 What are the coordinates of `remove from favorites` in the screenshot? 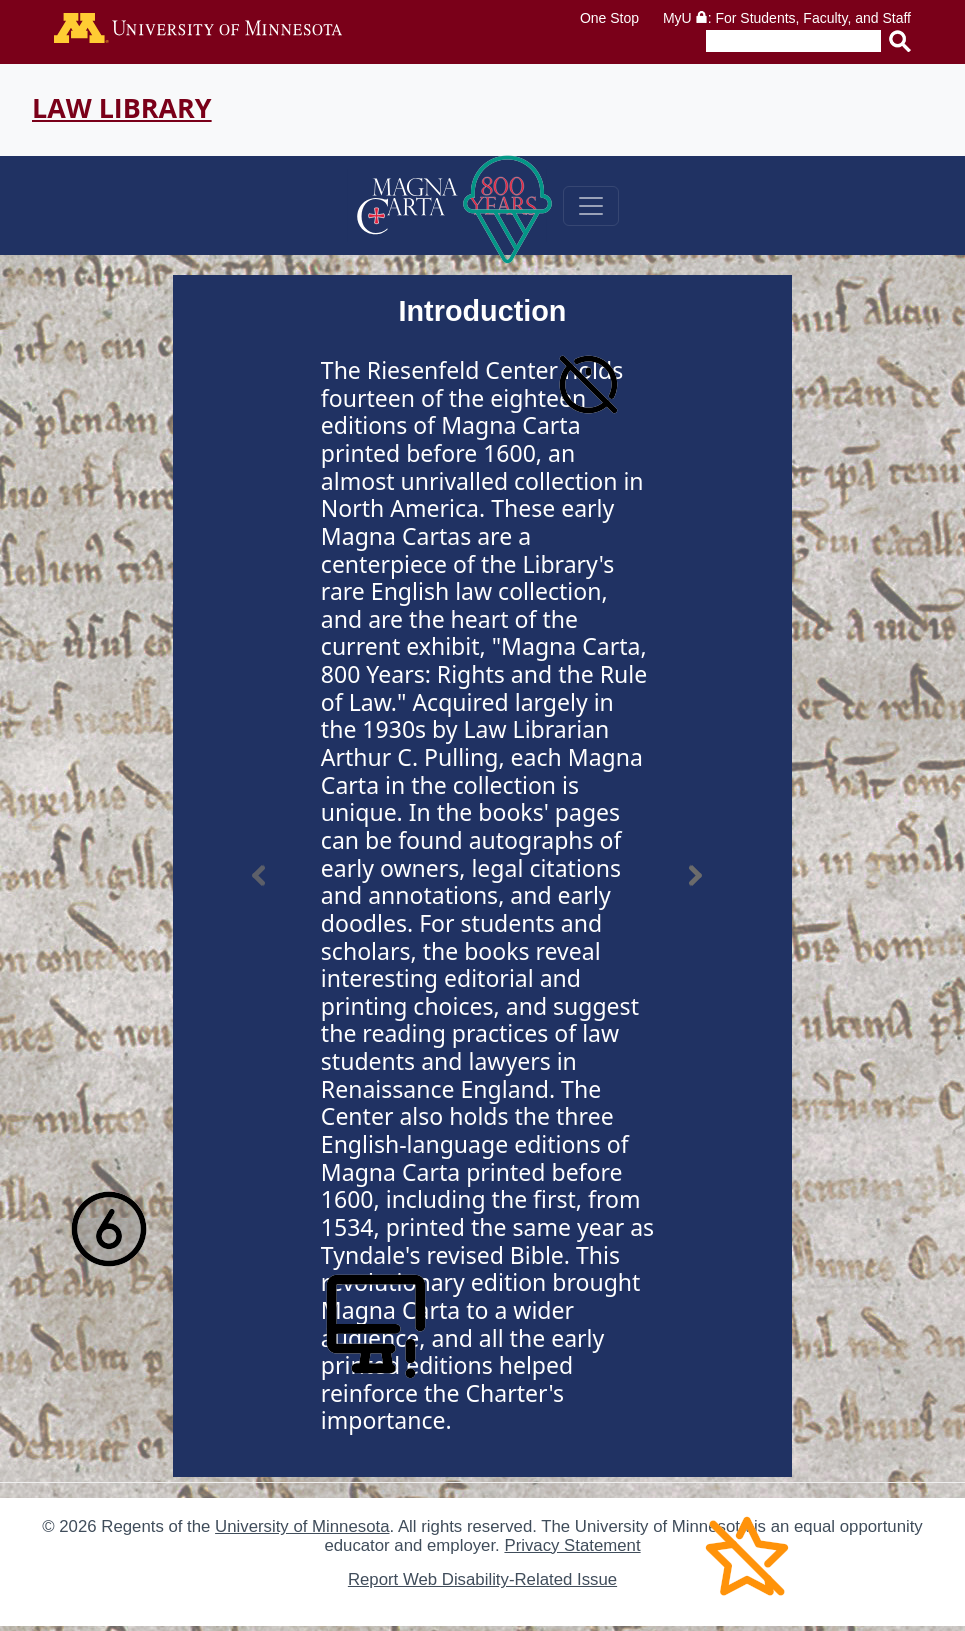 It's located at (747, 1558).